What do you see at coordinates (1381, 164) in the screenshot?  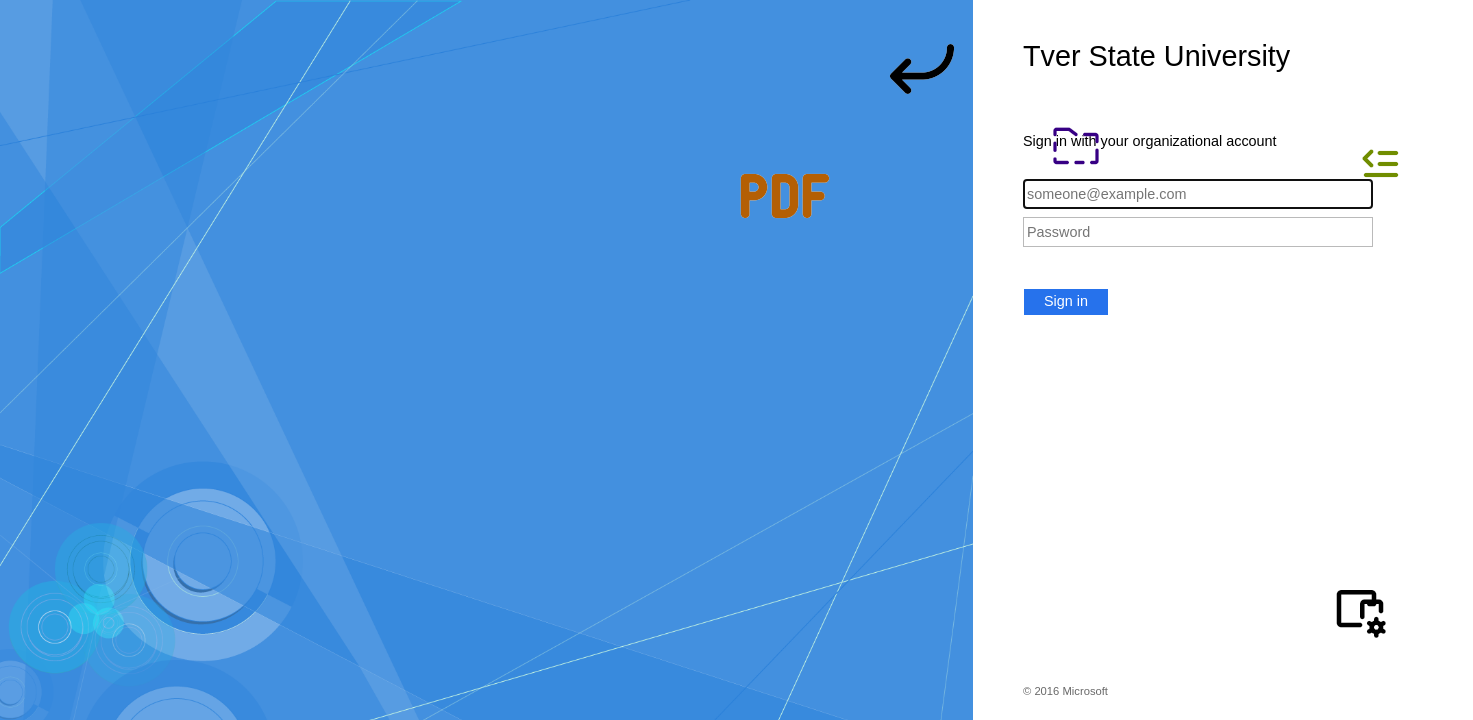 I see `decrease text indentation` at bounding box center [1381, 164].